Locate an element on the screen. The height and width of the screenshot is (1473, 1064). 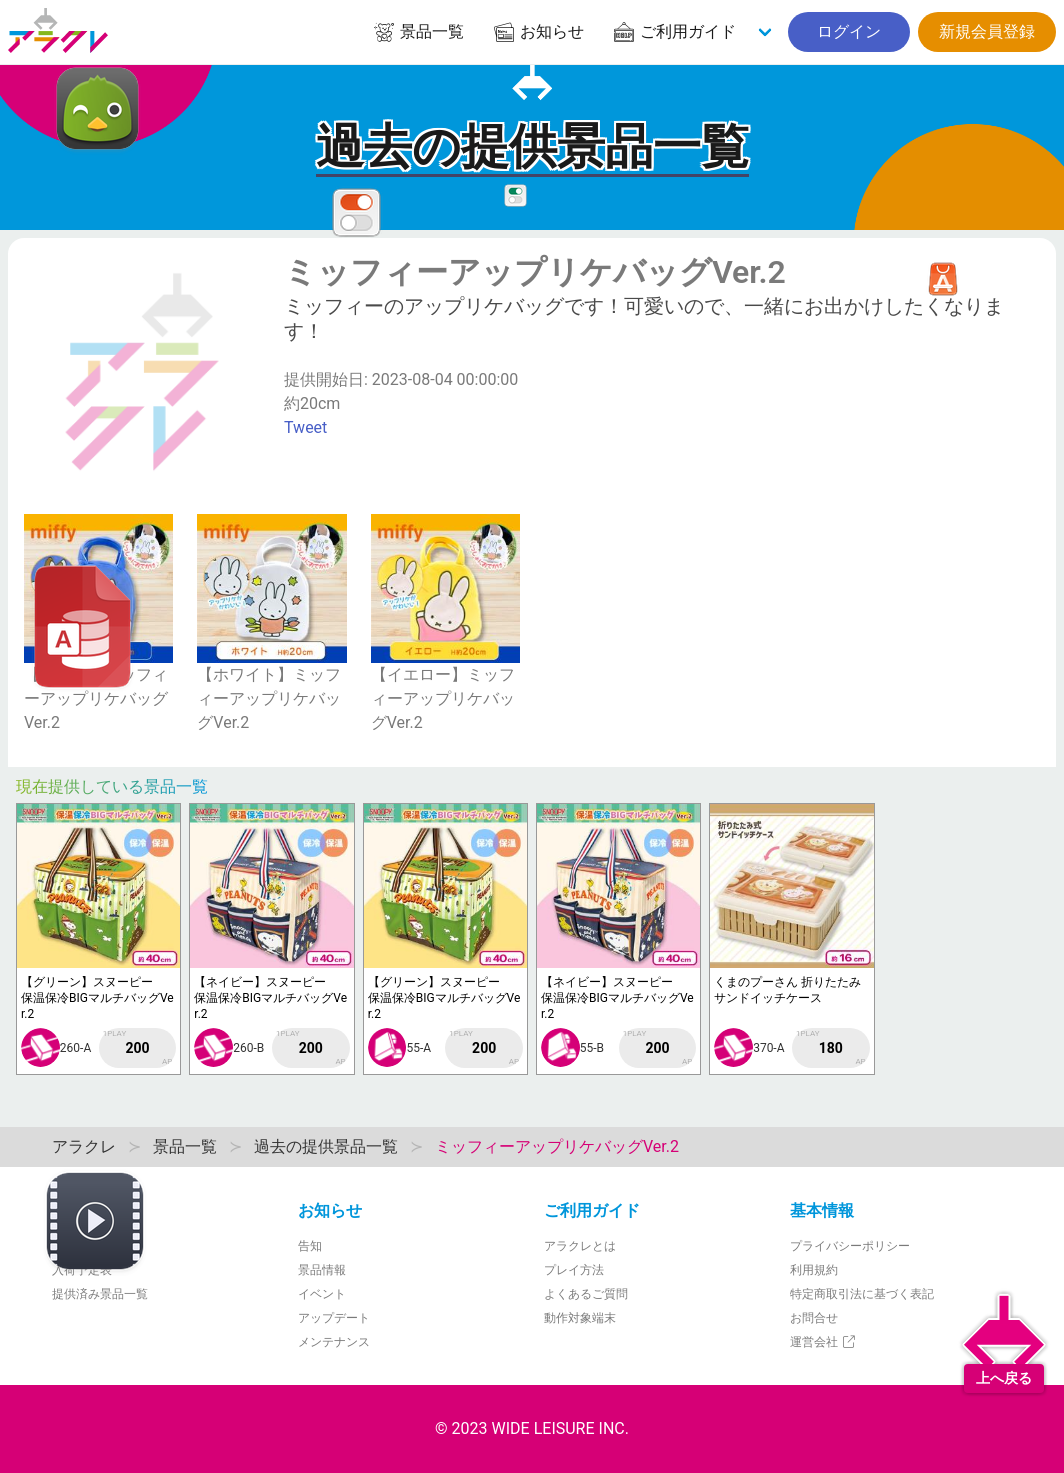
open unity tweak tool to customize desktop settings is located at coordinates (515, 195).